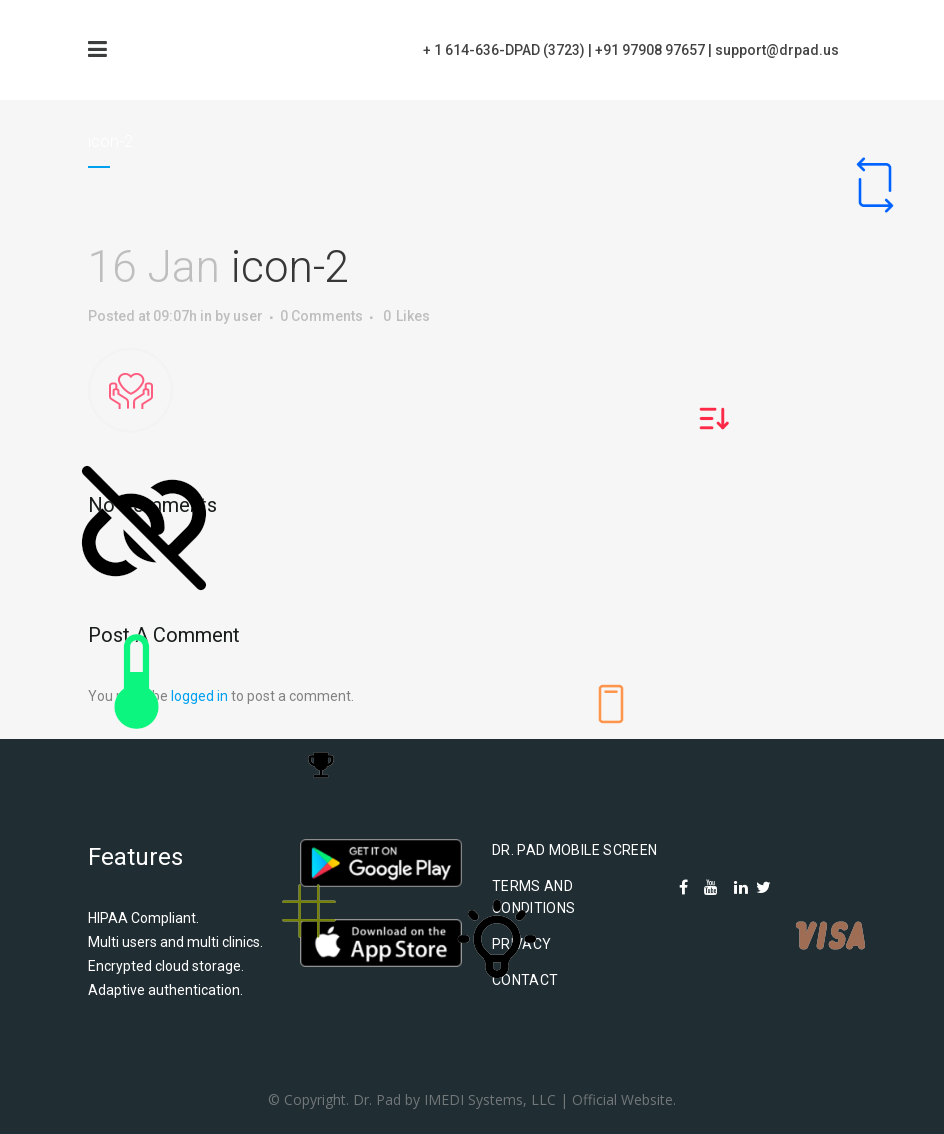  What do you see at coordinates (144, 528) in the screenshot?
I see `unlink or disconnect items` at bounding box center [144, 528].